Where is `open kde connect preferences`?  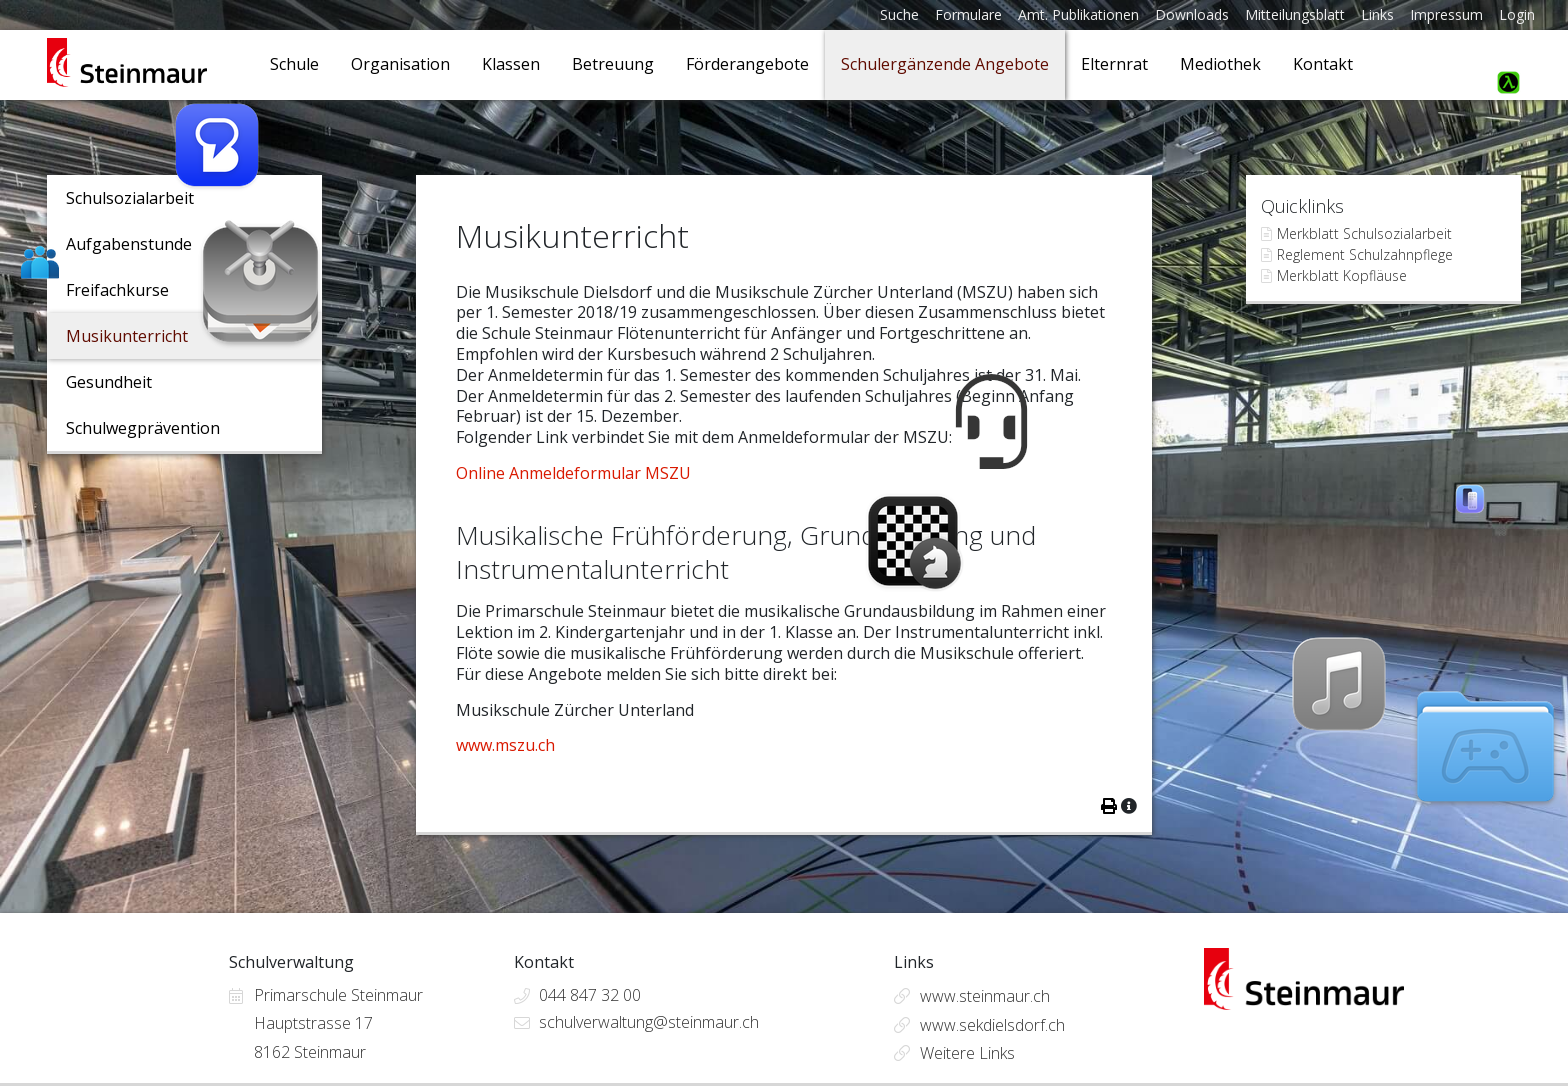 open kde connect preferences is located at coordinates (1470, 499).